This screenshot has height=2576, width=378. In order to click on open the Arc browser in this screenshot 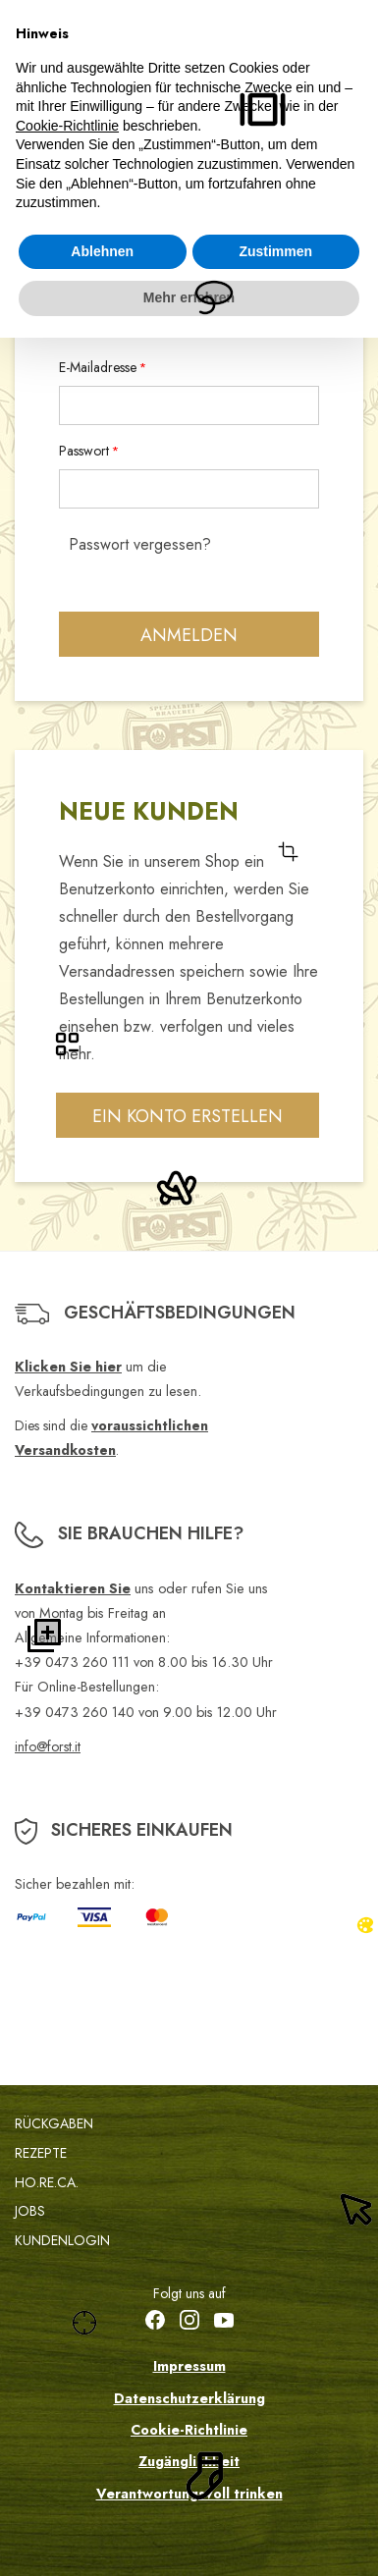, I will do `click(177, 1189)`.